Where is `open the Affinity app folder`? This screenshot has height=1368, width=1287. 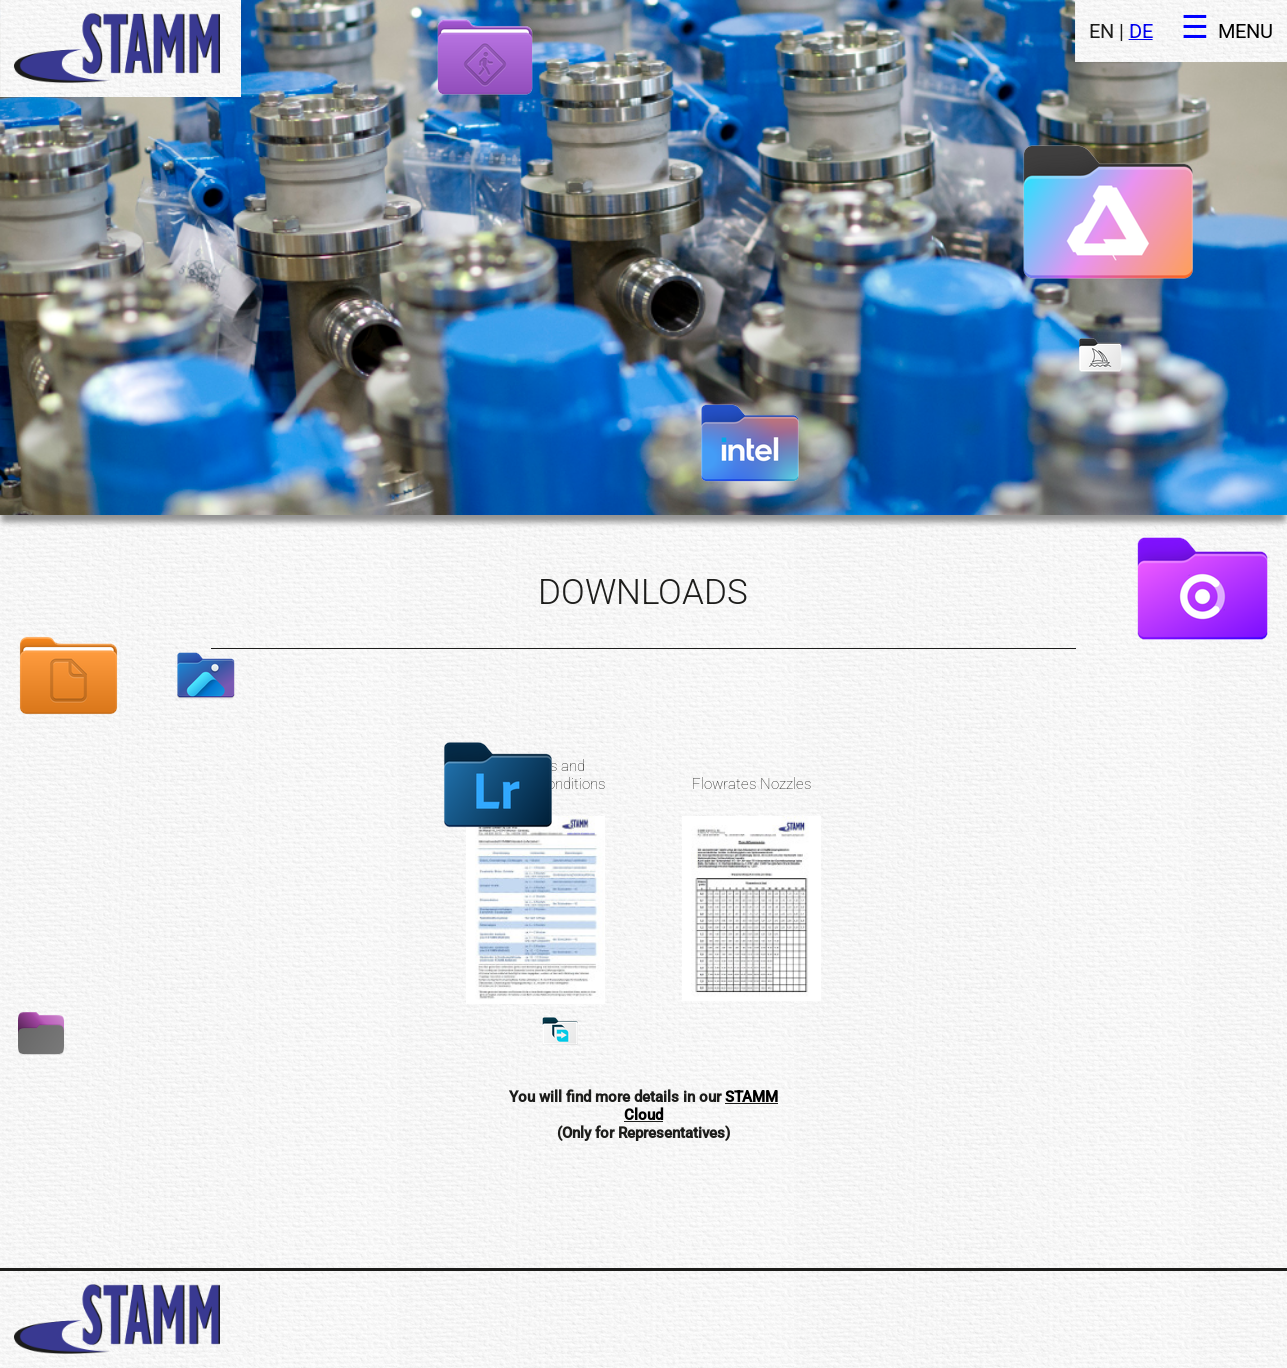
open the Affinity app folder is located at coordinates (1107, 216).